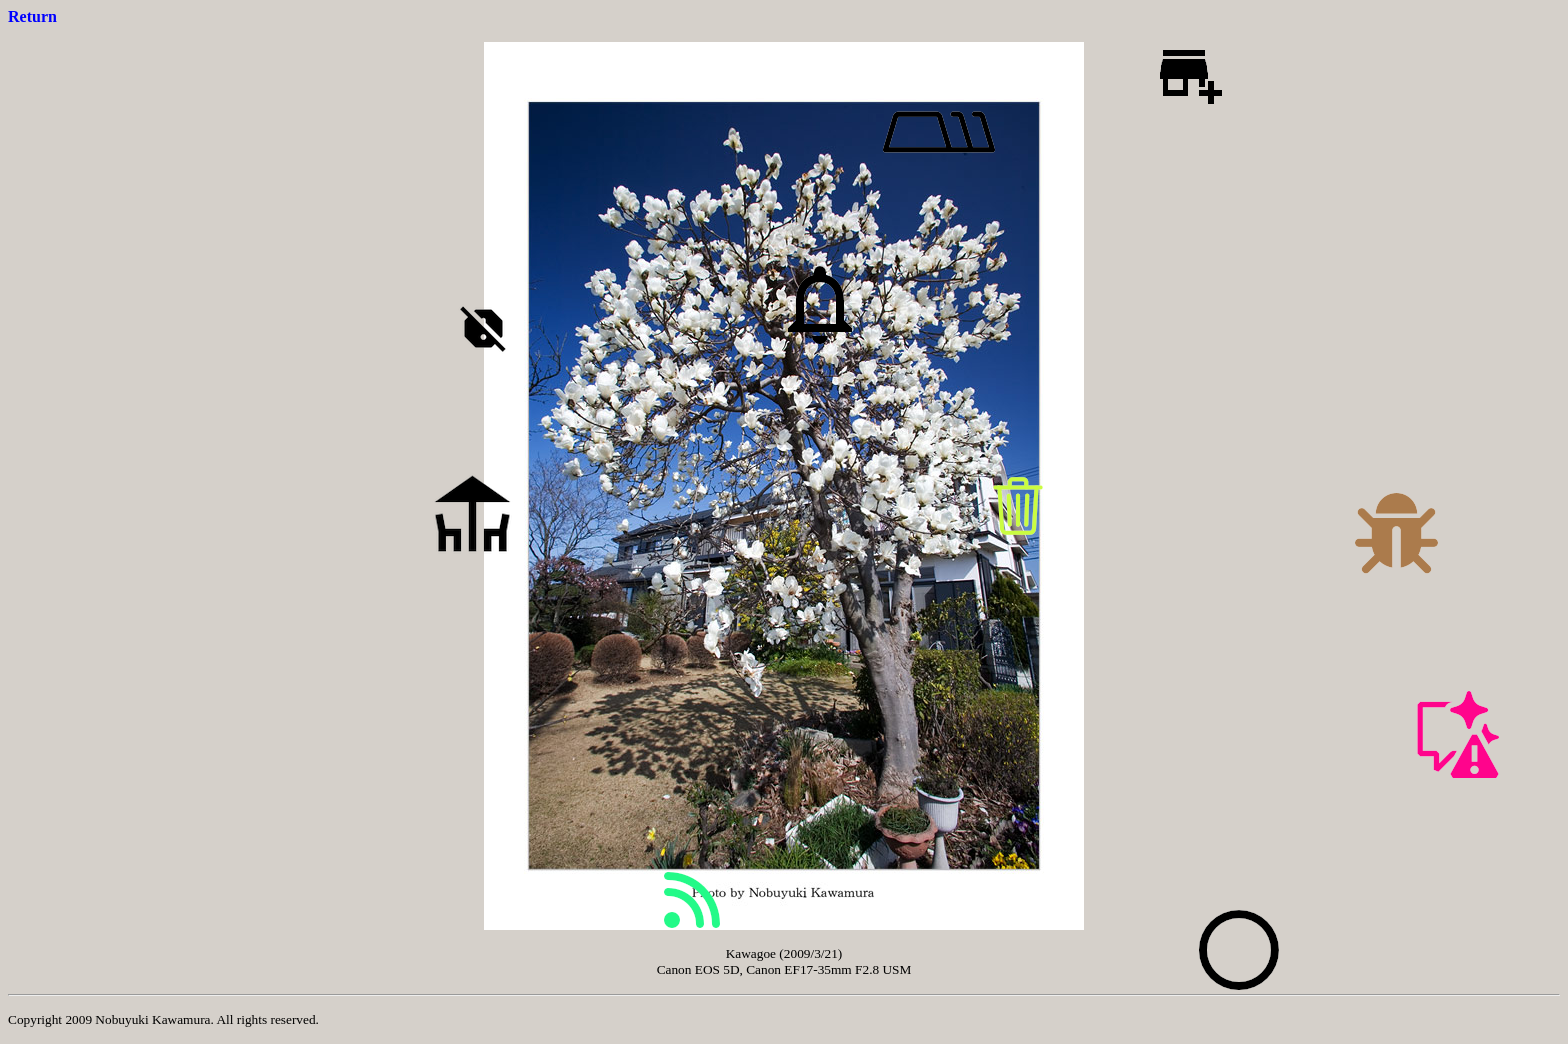  I want to click on AI chat feature experiencing an issue or error, so click(1455, 734).